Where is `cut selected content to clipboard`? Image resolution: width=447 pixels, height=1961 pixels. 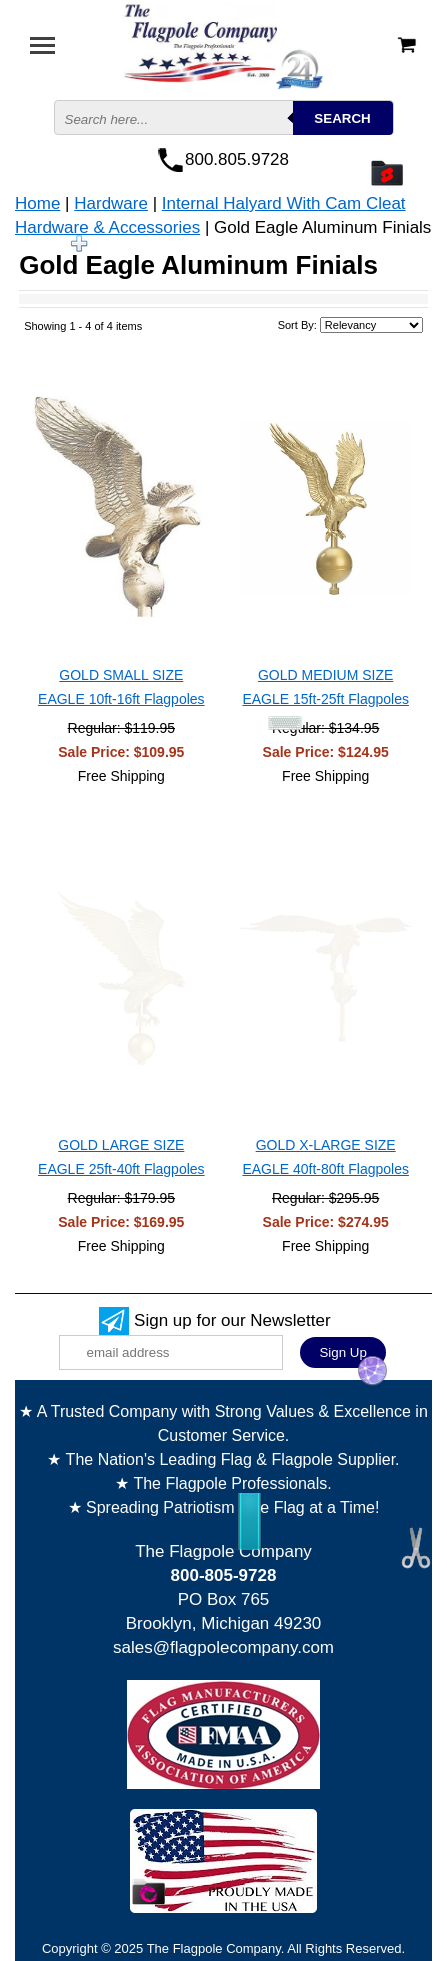 cut selected content to clipboard is located at coordinates (416, 1548).